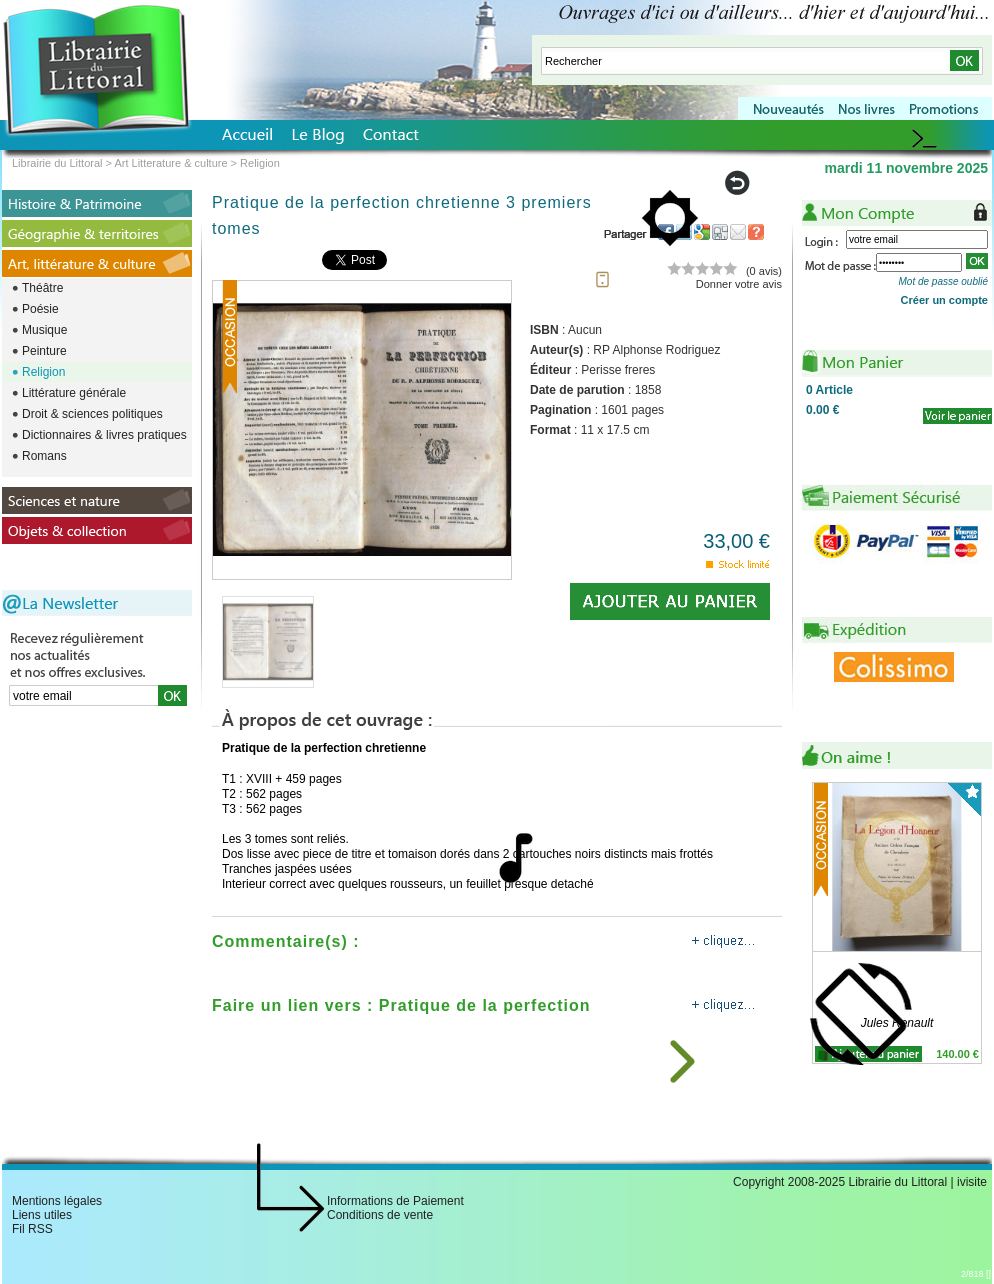 This screenshot has height=1284, width=994. Describe the element at coordinates (283, 1187) in the screenshot. I see `move item down and to the right` at that location.